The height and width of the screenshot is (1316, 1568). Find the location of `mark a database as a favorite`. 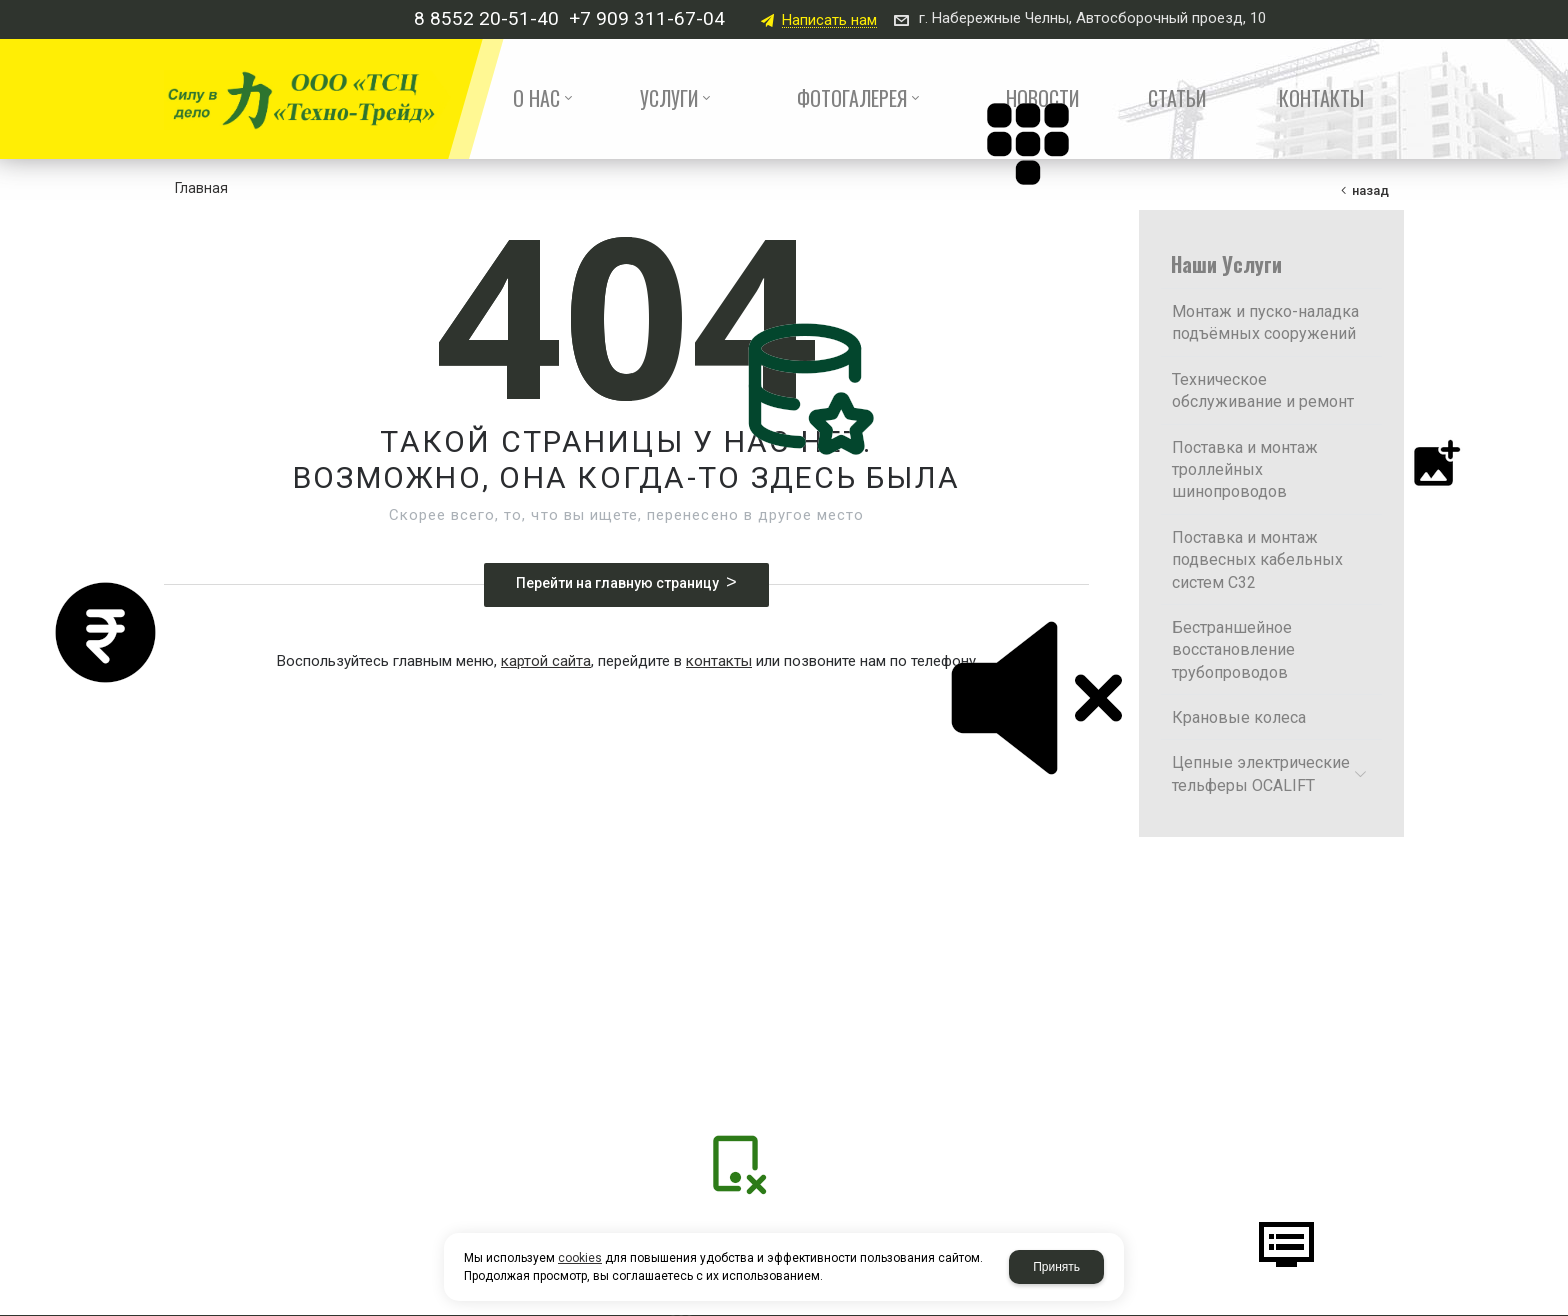

mark a database as a favorite is located at coordinates (805, 386).